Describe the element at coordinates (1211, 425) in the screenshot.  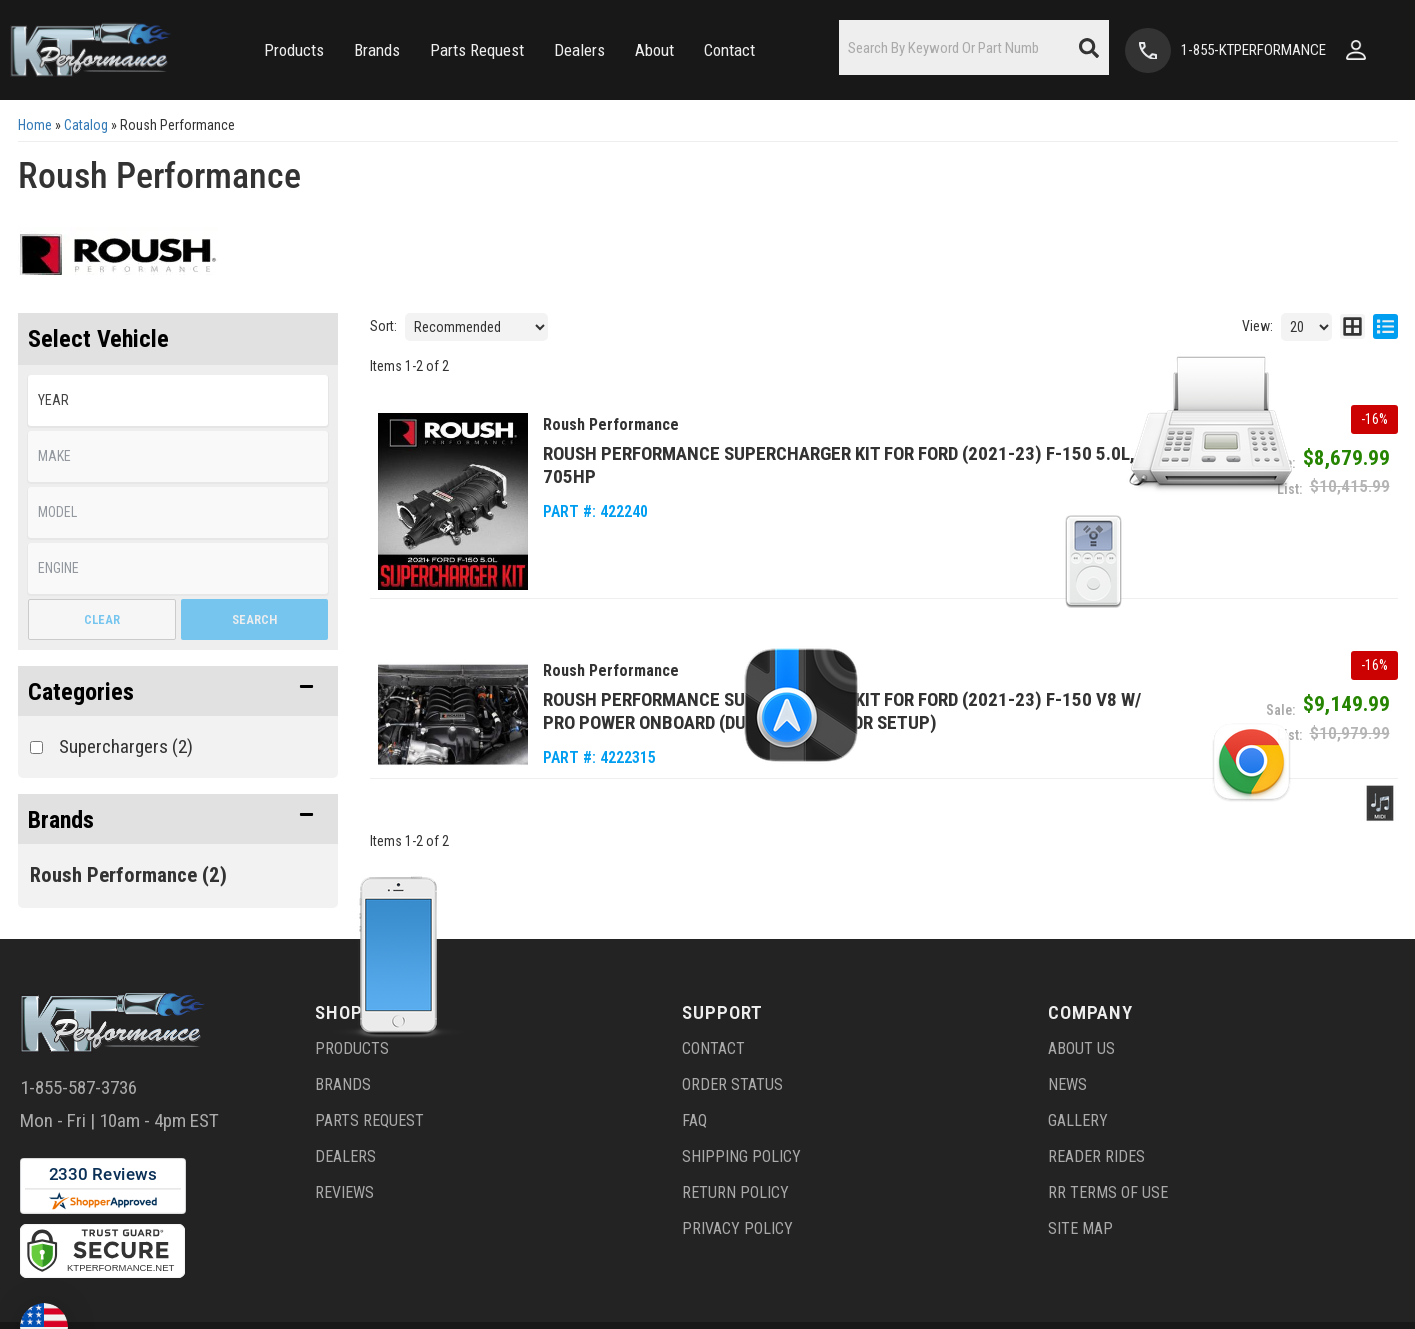
I see `send or receive a fax` at that location.